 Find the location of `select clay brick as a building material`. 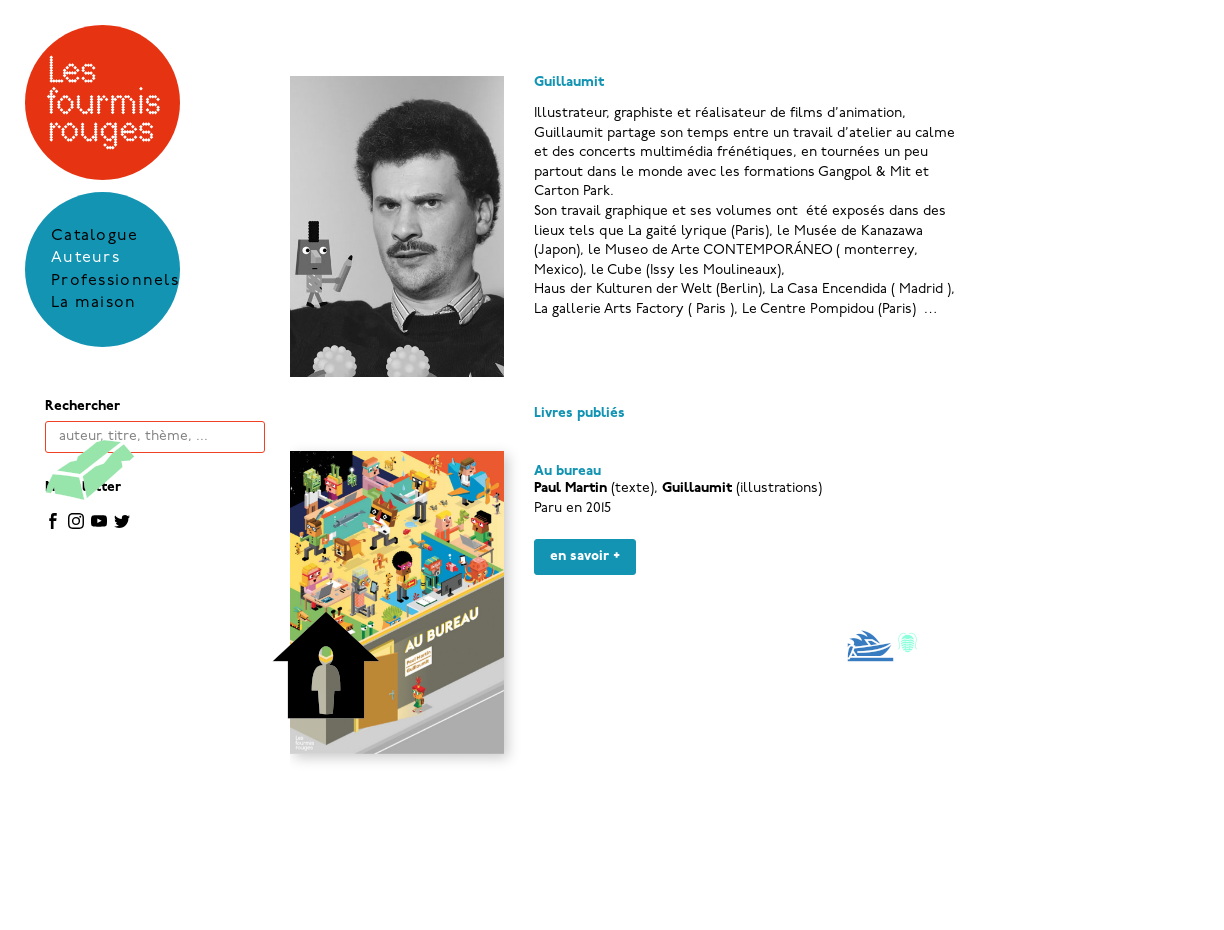

select clay brick as a building material is located at coordinates (90, 470).